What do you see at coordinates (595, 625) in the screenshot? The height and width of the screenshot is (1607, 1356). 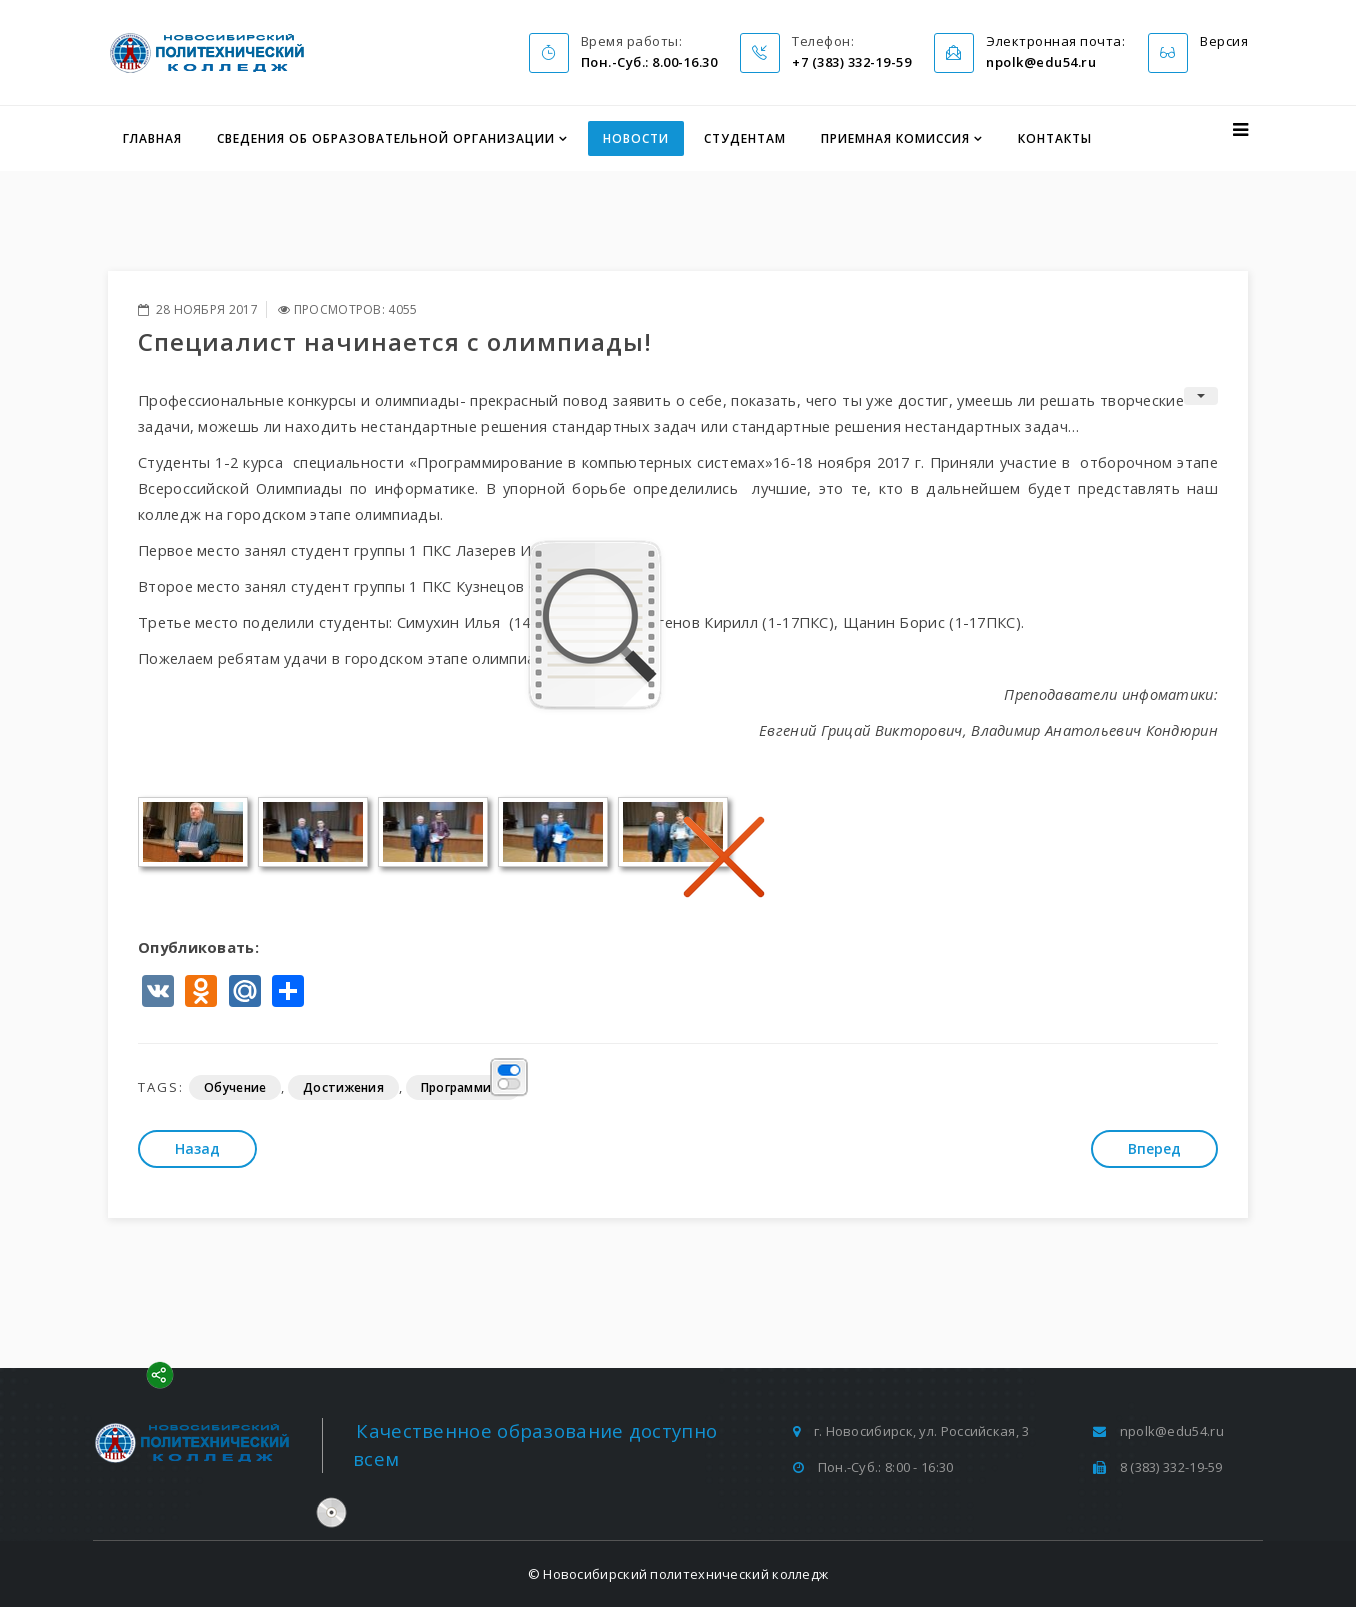 I see `open gnome logs application` at bounding box center [595, 625].